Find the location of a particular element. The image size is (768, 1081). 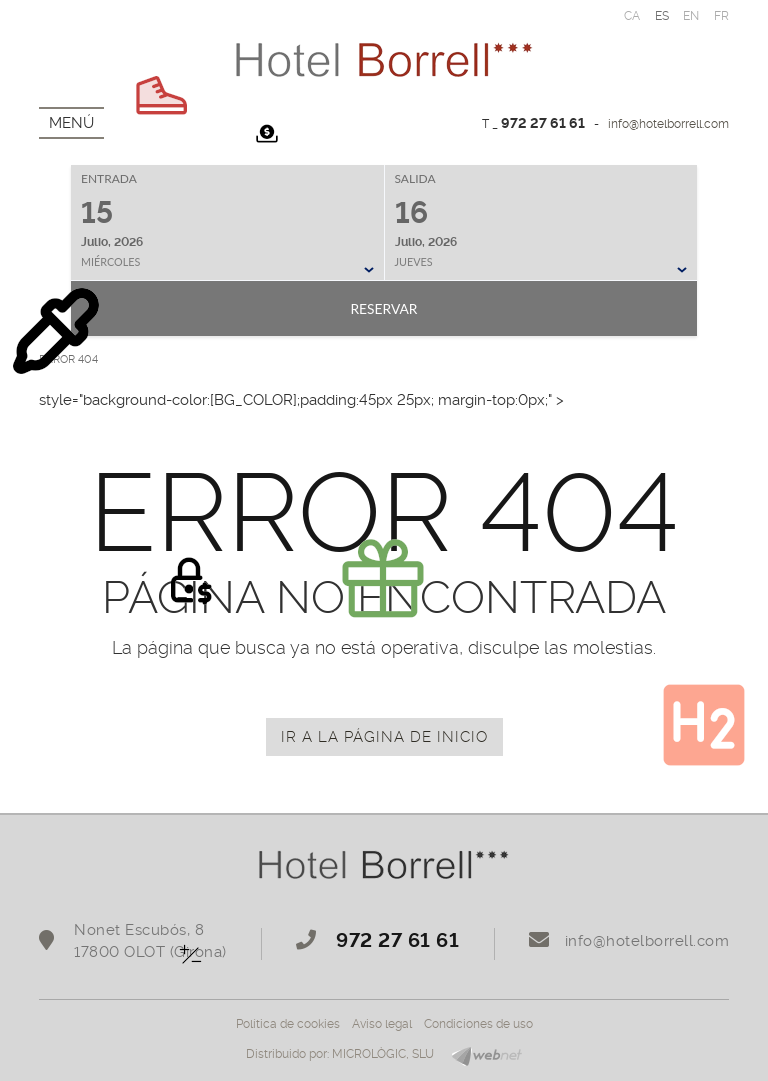

format text as heading level 2 is located at coordinates (704, 725).